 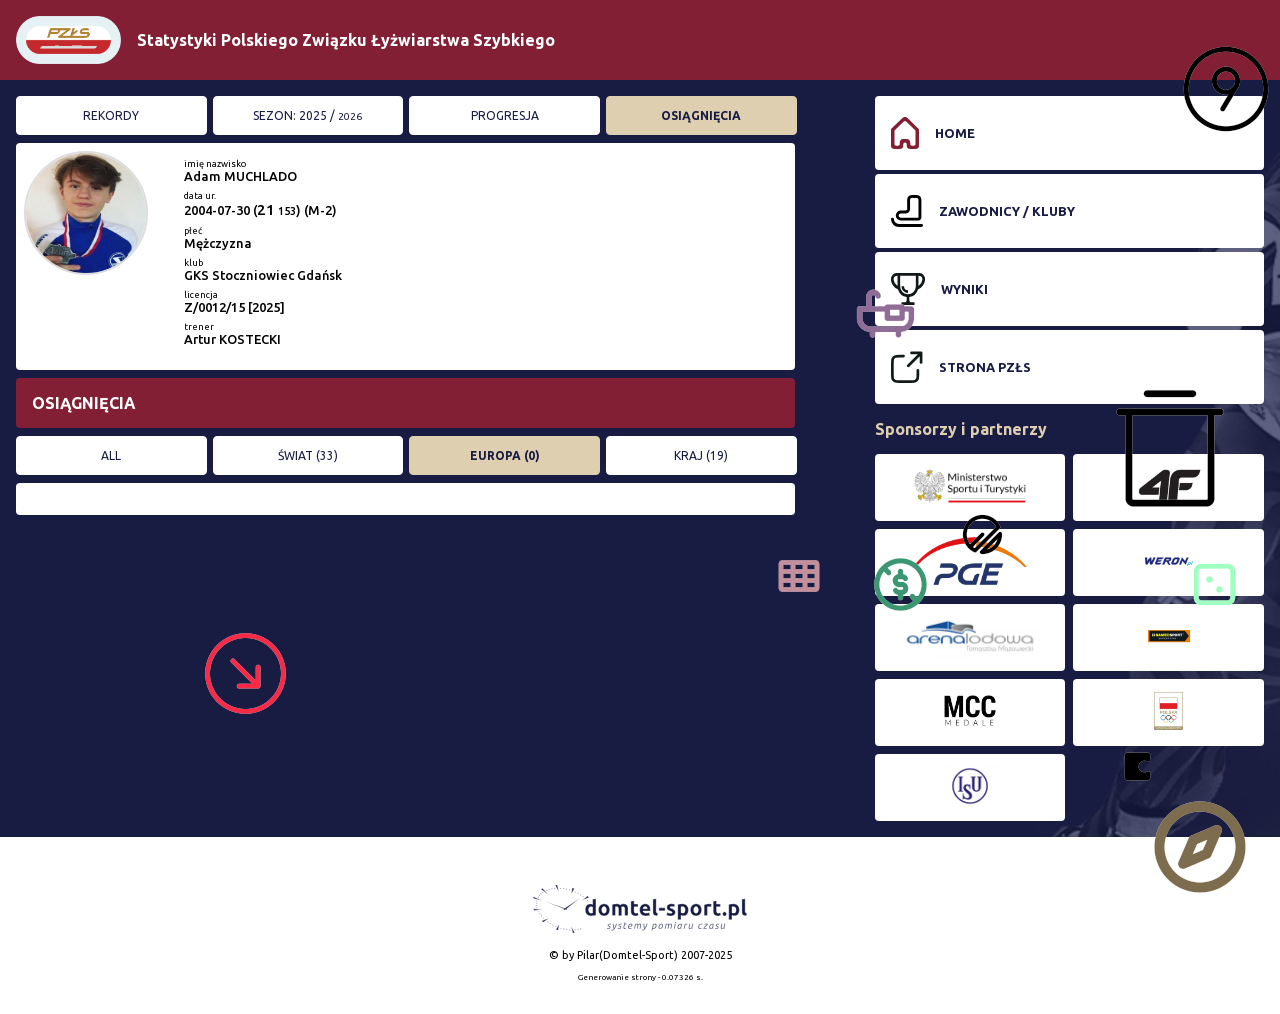 What do you see at coordinates (1170, 453) in the screenshot?
I see `delete this item` at bounding box center [1170, 453].